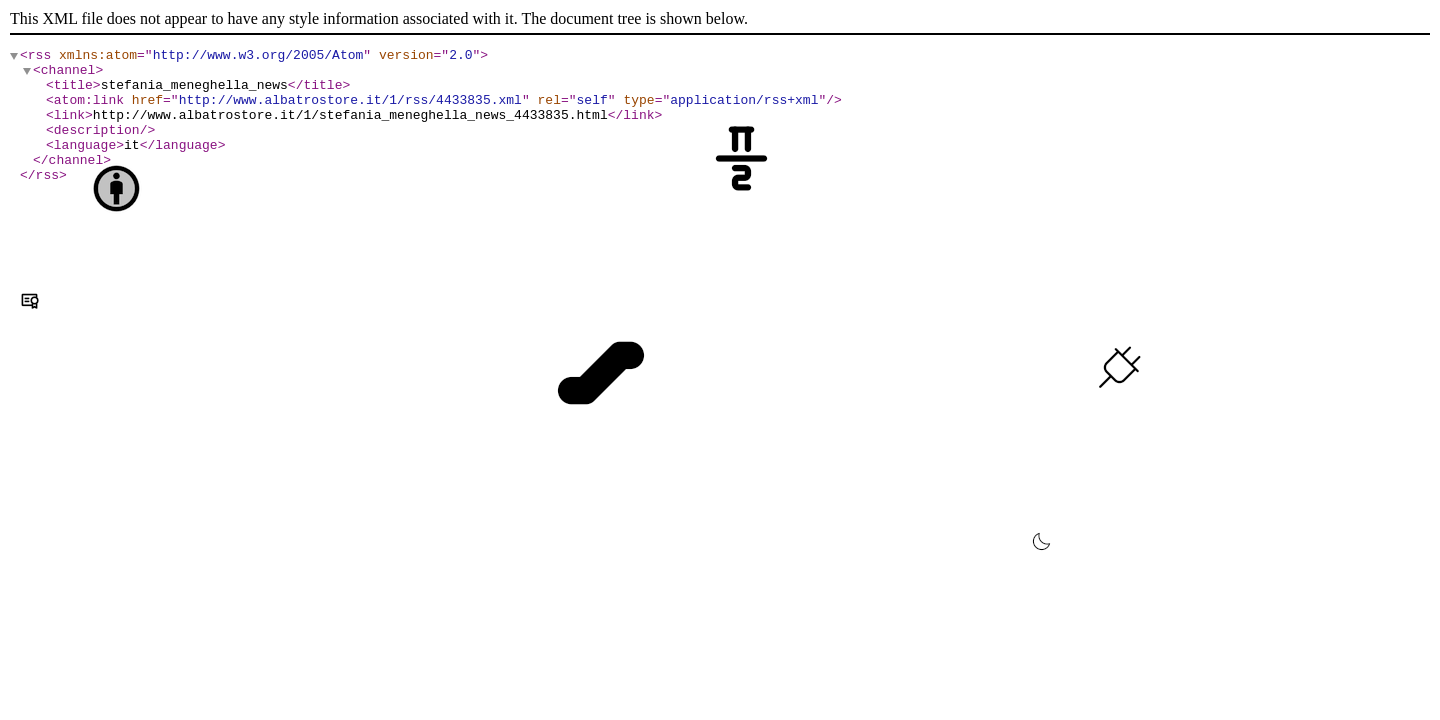 The image size is (1440, 720). What do you see at coordinates (601, 373) in the screenshot?
I see `indicates escalator access nearby` at bounding box center [601, 373].